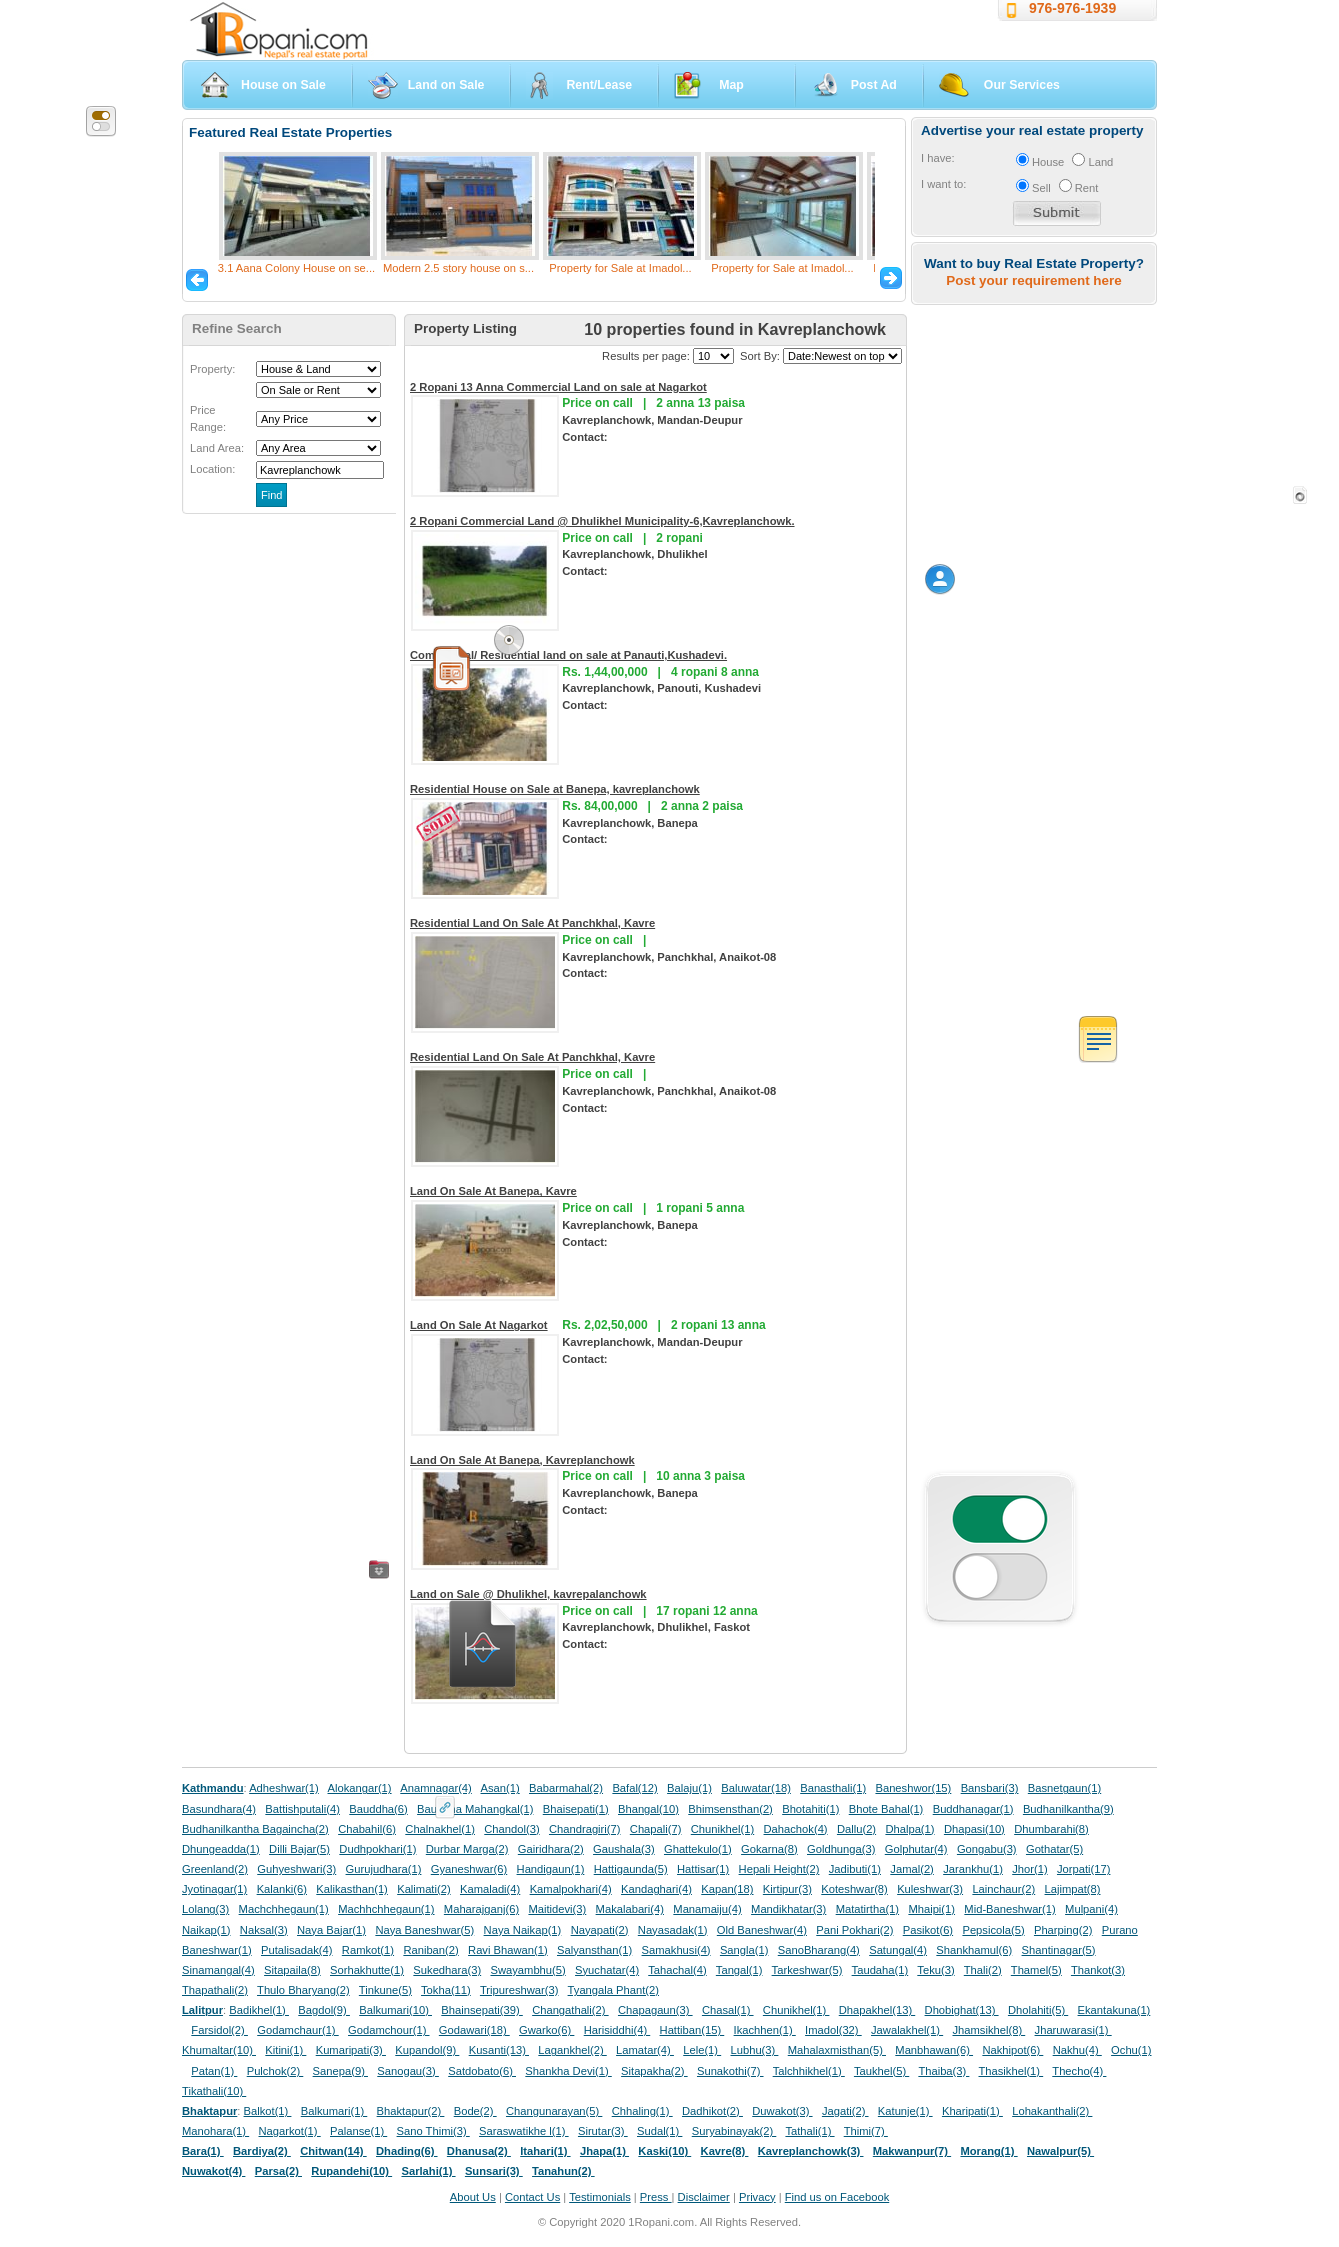  Describe the element at coordinates (1300, 495) in the screenshot. I see `json file type indicator` at that location.